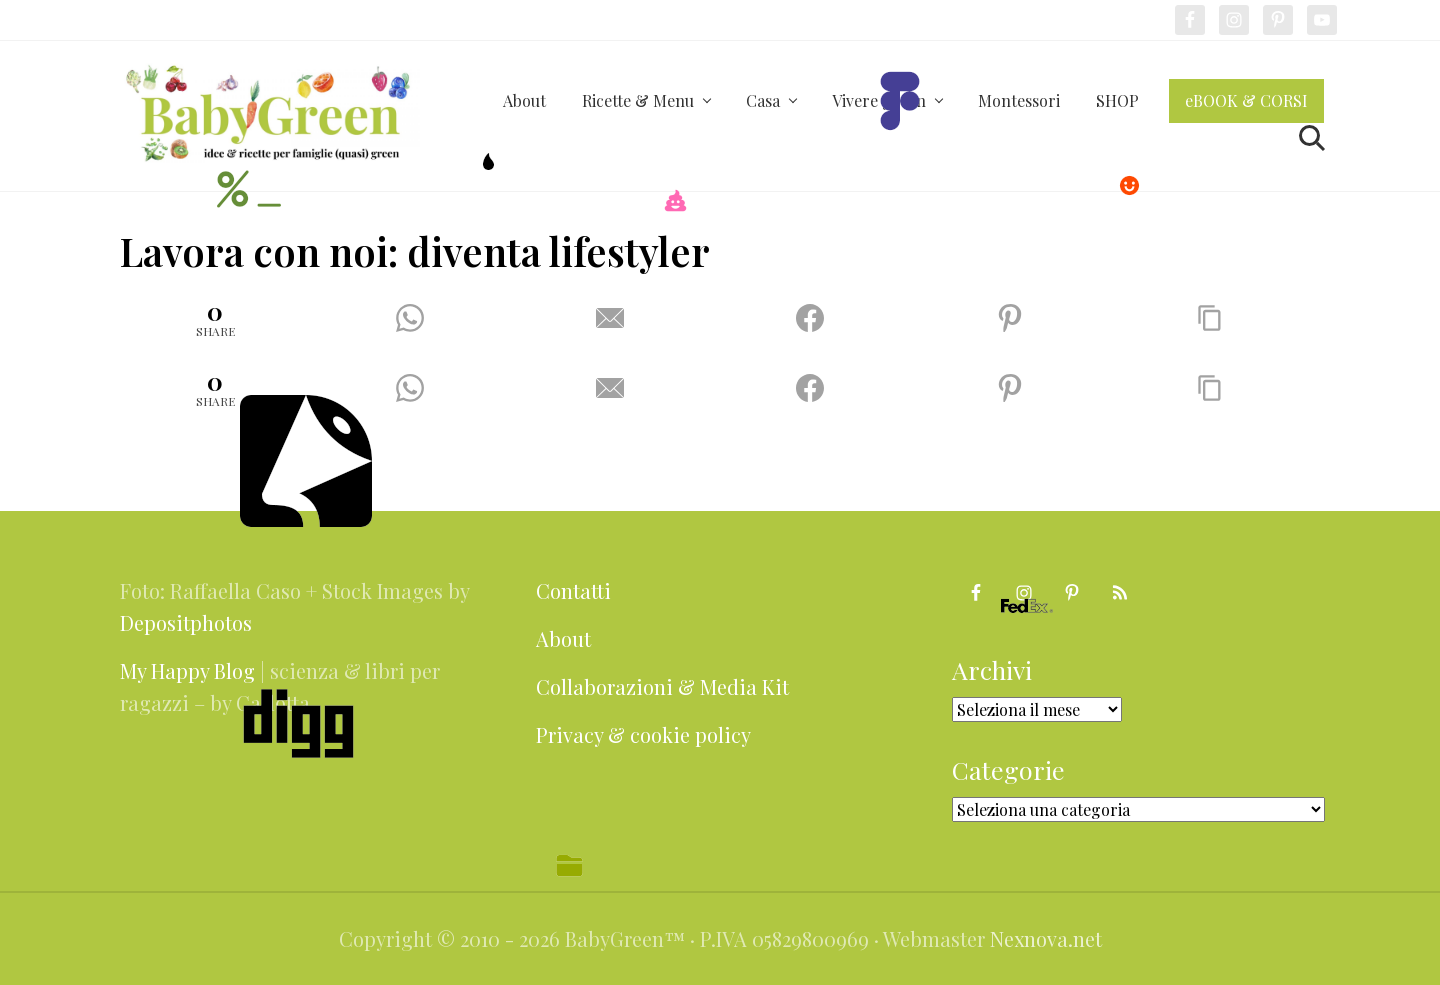 The height and width of the screenshot is (985, 1440). Describe the element at coordinates (900, 101) in the screenshot. I see `open figma design app` at that location.